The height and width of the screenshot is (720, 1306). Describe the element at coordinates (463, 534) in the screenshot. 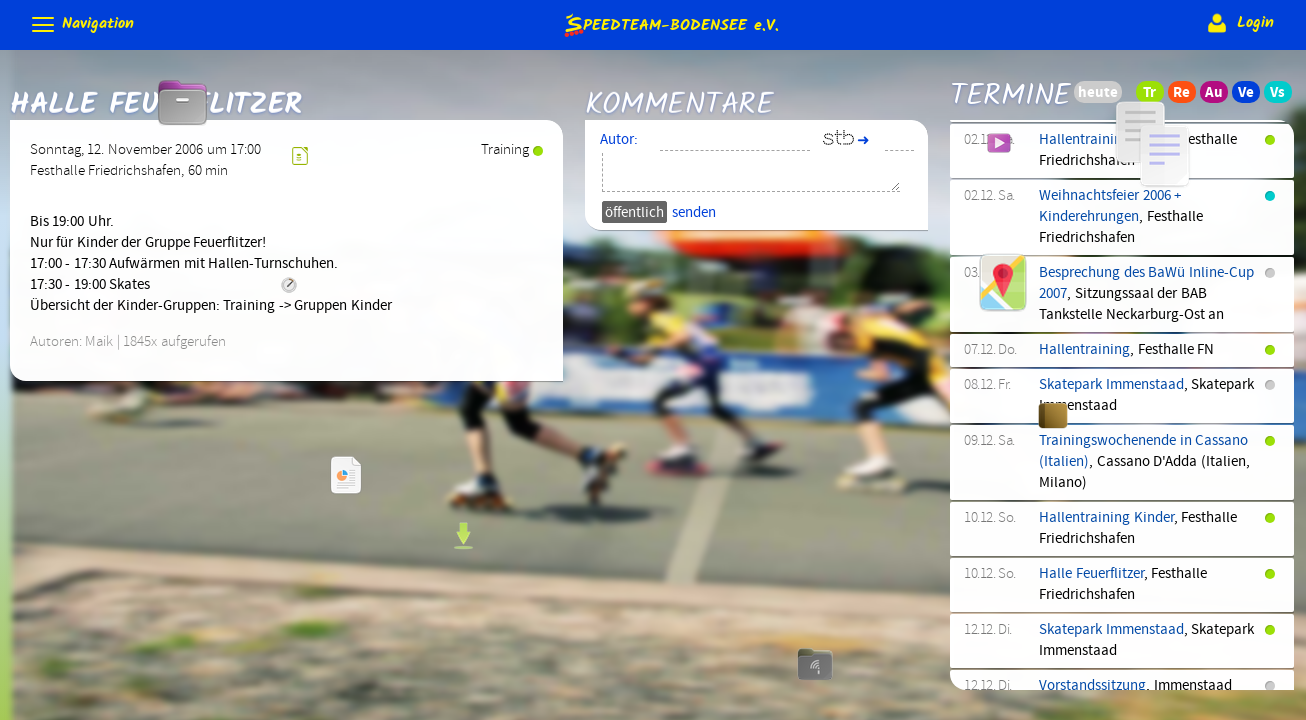

I see `save the current file or document` at that location.